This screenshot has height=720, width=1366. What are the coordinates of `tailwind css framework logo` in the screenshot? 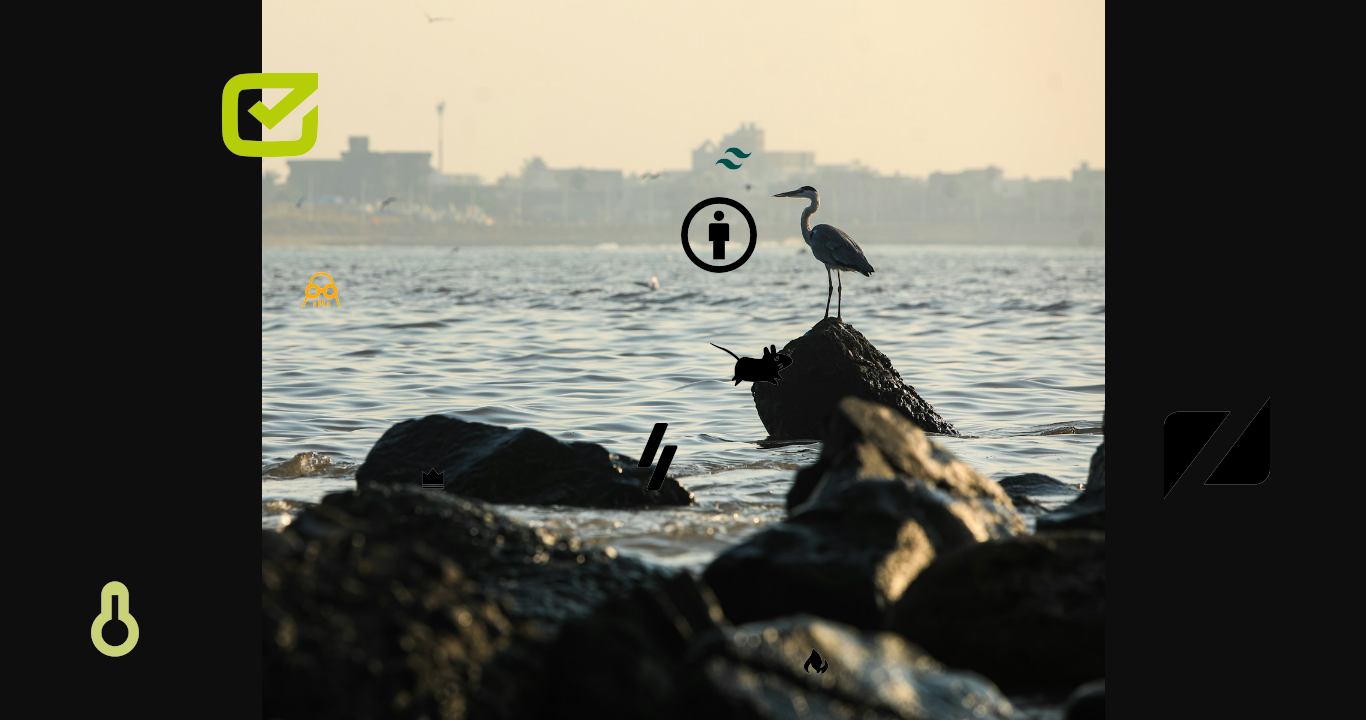 It's located at (733, 158).